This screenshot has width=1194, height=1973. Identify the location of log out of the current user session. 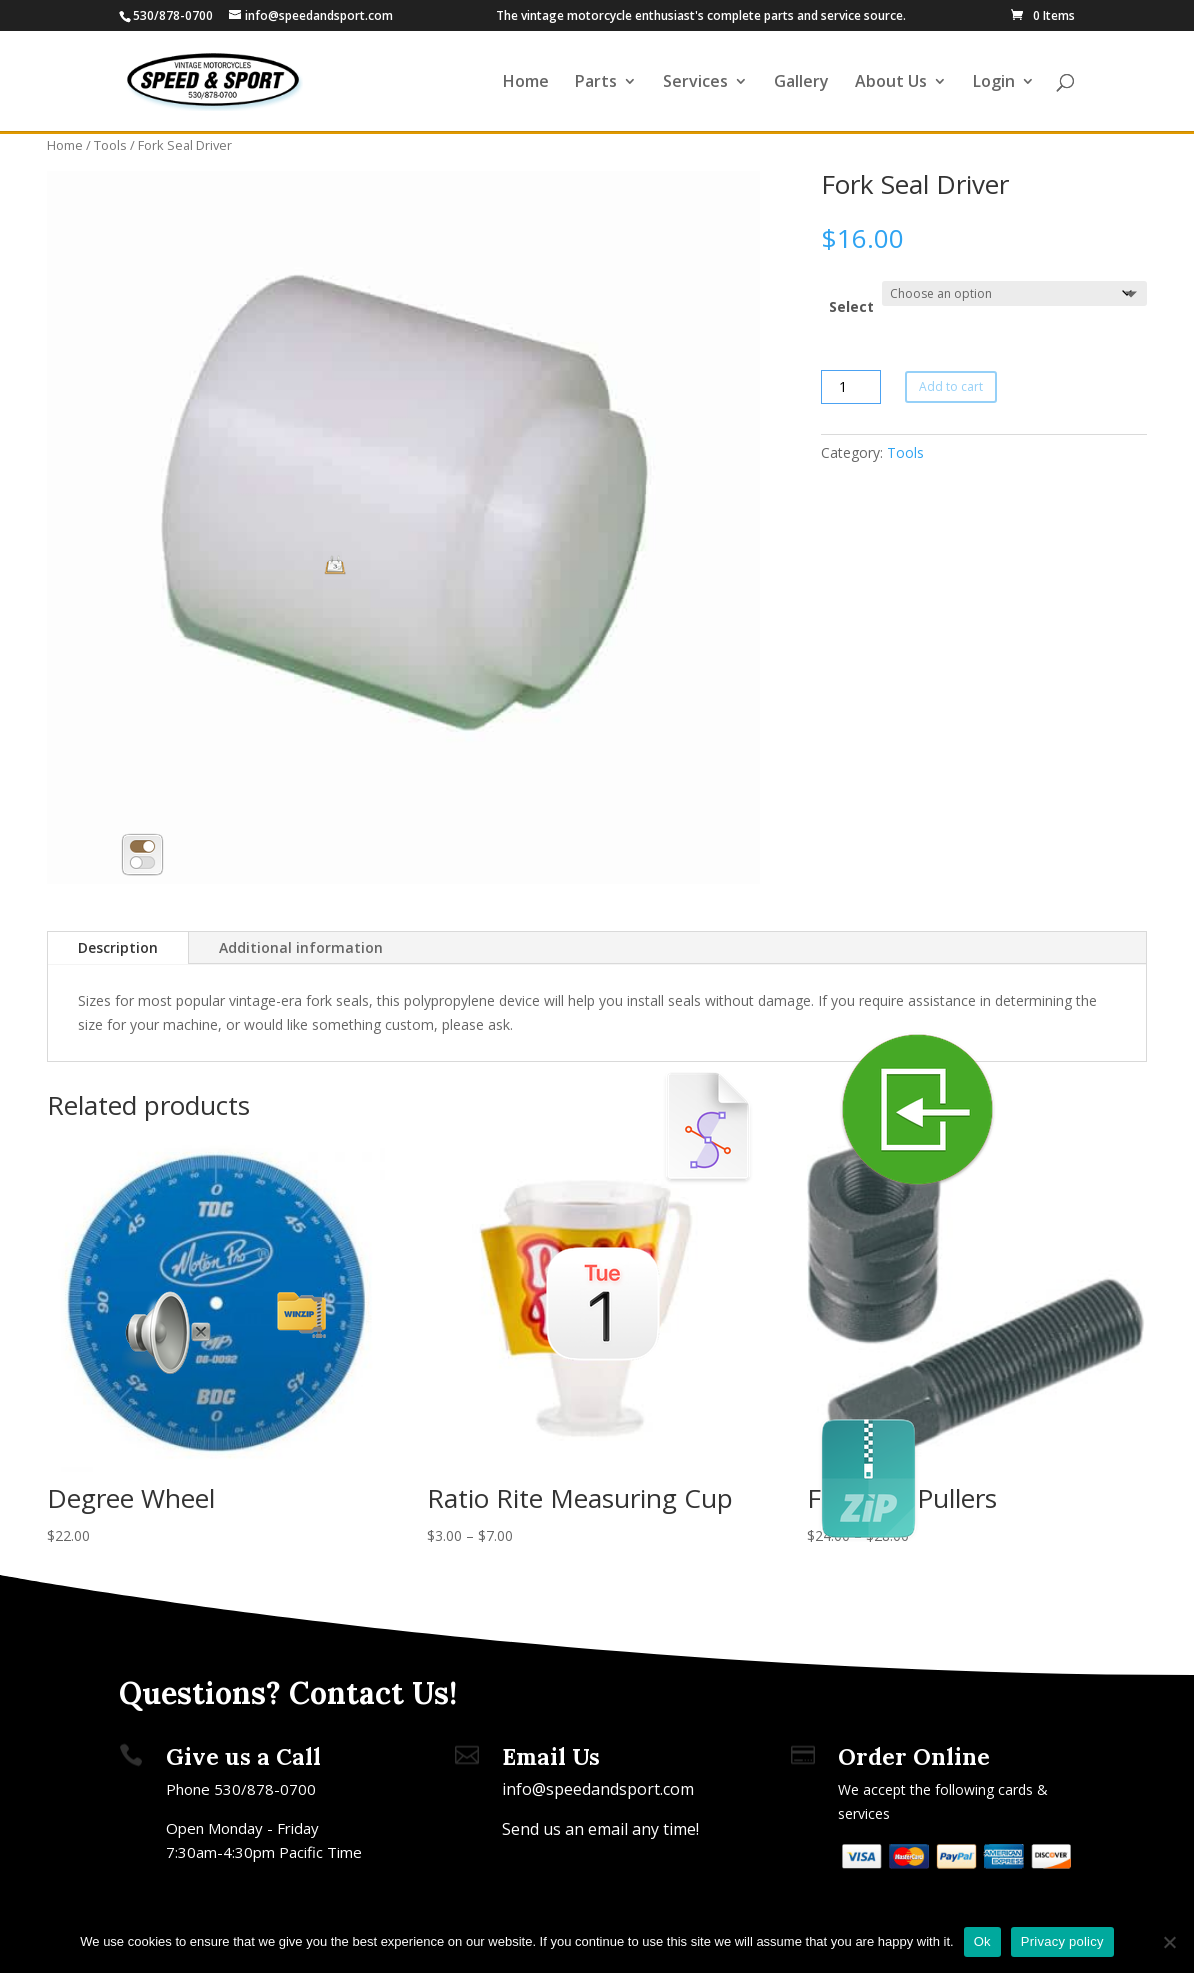
(917, 1109).